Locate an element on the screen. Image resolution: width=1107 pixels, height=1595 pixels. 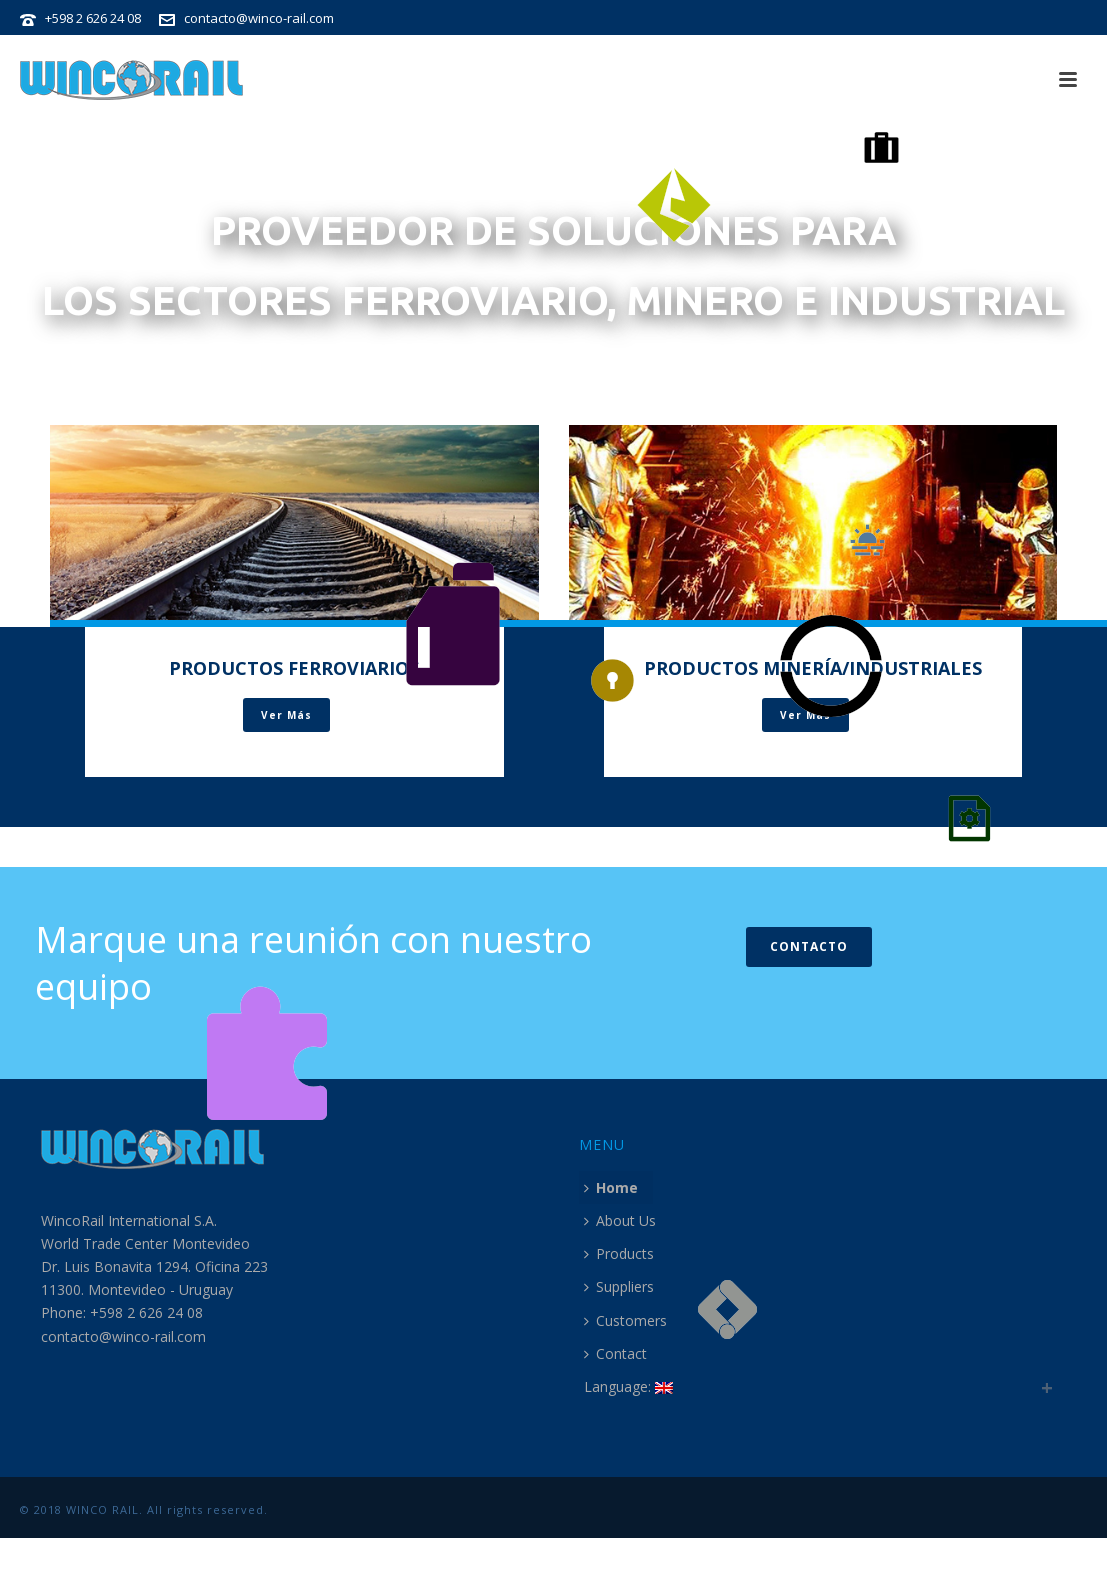
access travel or trip planning features is located at coordinates (881, 147).